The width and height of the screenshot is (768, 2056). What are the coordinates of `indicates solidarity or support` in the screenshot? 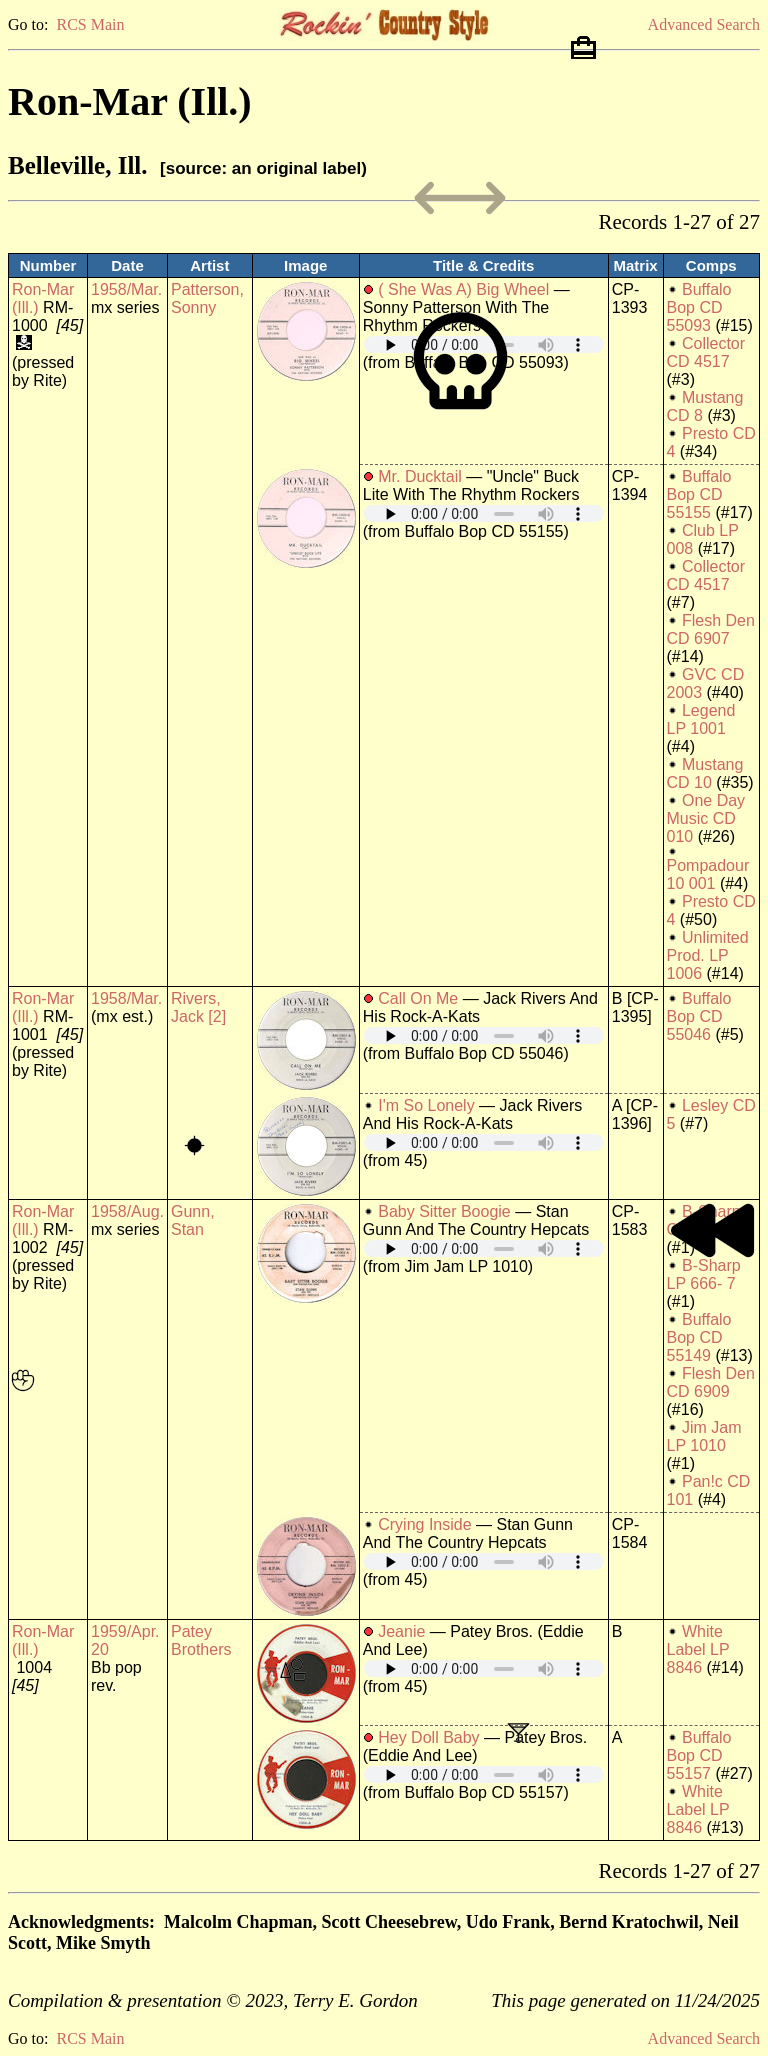 It's located at (23, 1380).